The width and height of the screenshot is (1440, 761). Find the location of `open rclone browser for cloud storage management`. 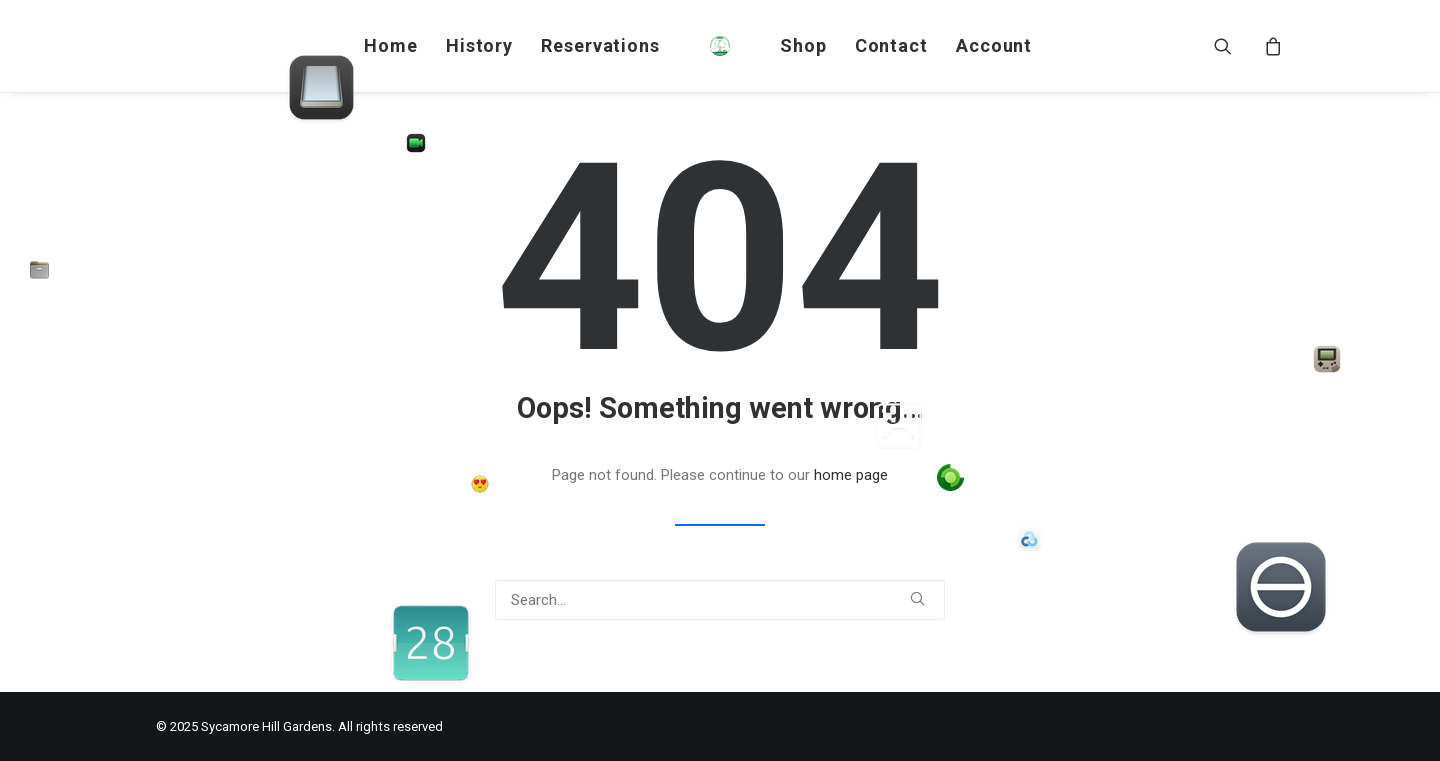

open rclone browser for cloud storage management is located at coordinates (1029, 538).